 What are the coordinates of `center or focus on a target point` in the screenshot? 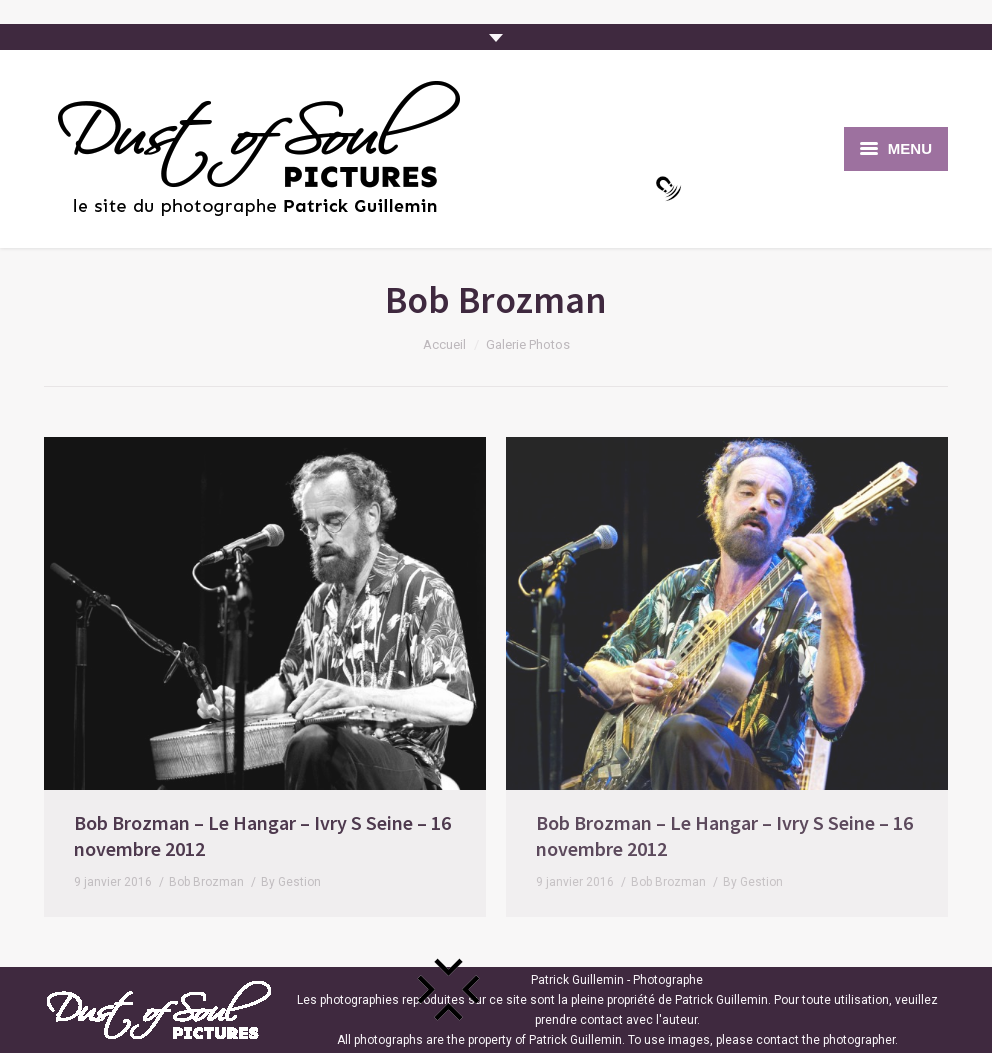 It's located at (448, 989).